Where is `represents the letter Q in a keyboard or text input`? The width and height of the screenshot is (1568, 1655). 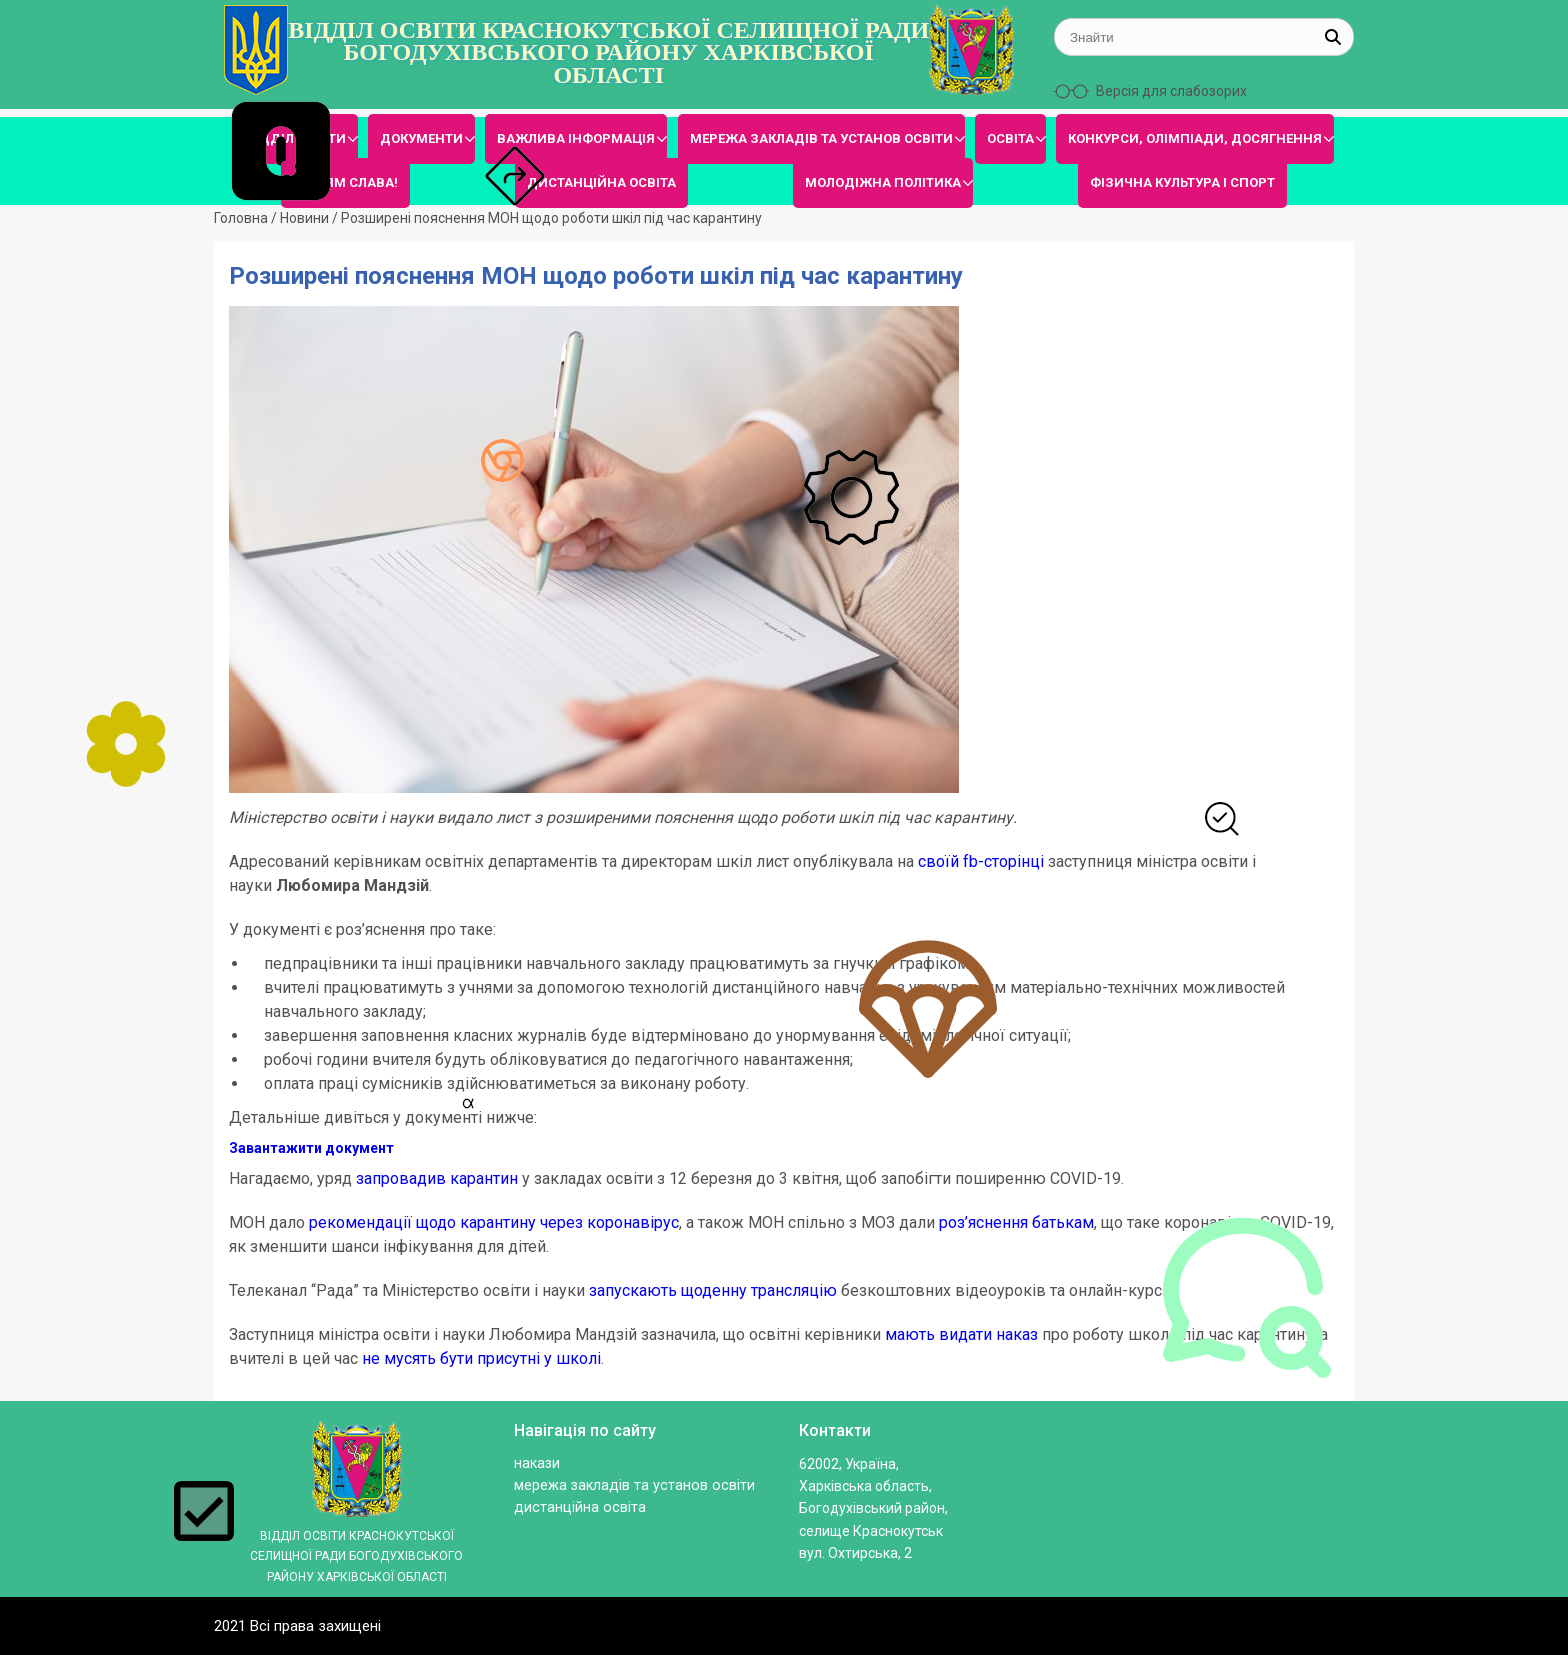
represents the letter Q in a keyboard or text input is located at coordinates (281, 151).